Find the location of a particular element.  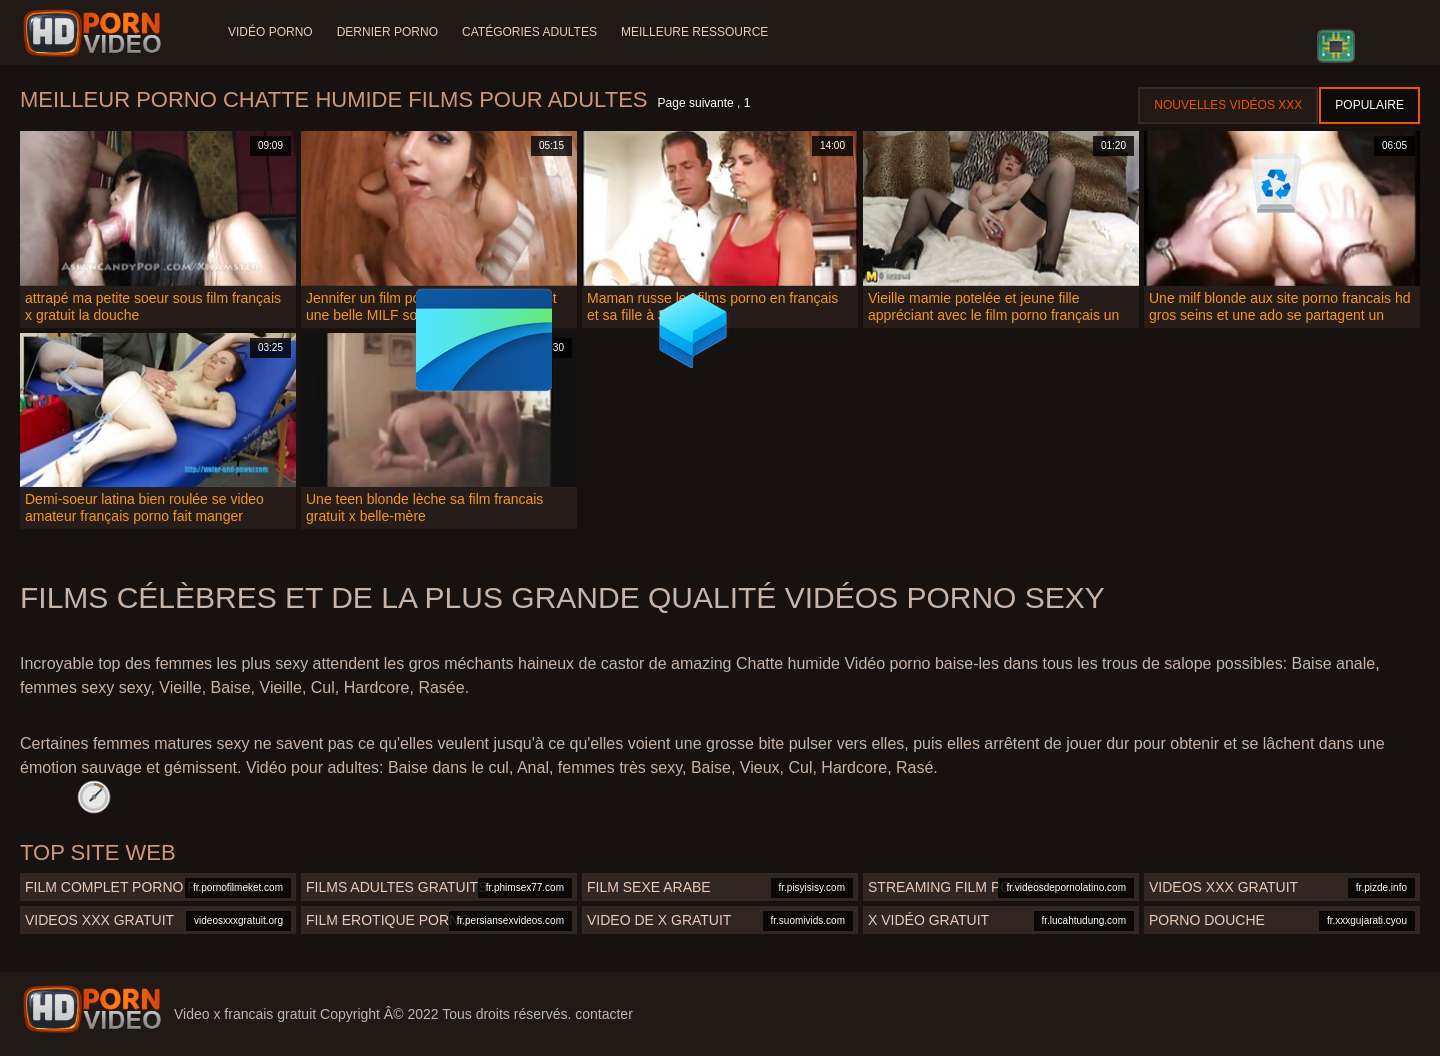

open the assistant app is located at coordinates (693, 331).